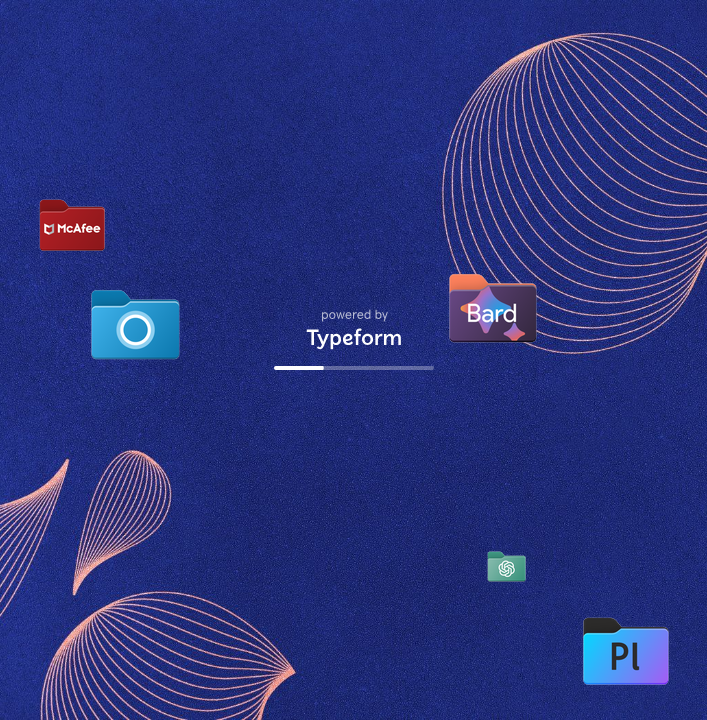 The image size is (707, 720). I want to click on open folder containing ChatGPT-related files, so click(506, 567).